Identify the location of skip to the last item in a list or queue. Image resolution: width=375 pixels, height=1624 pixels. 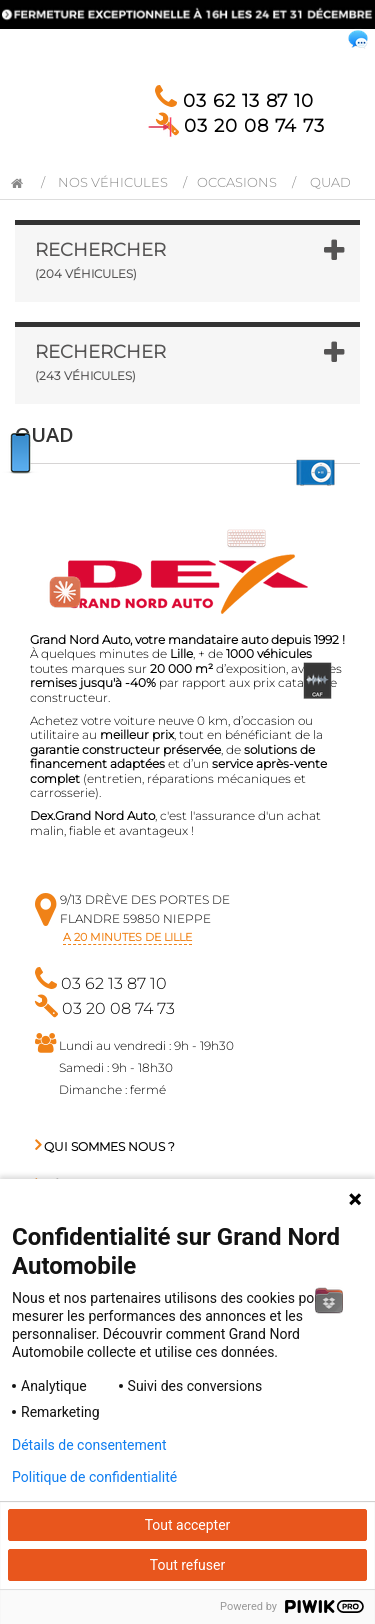
(160, 127).